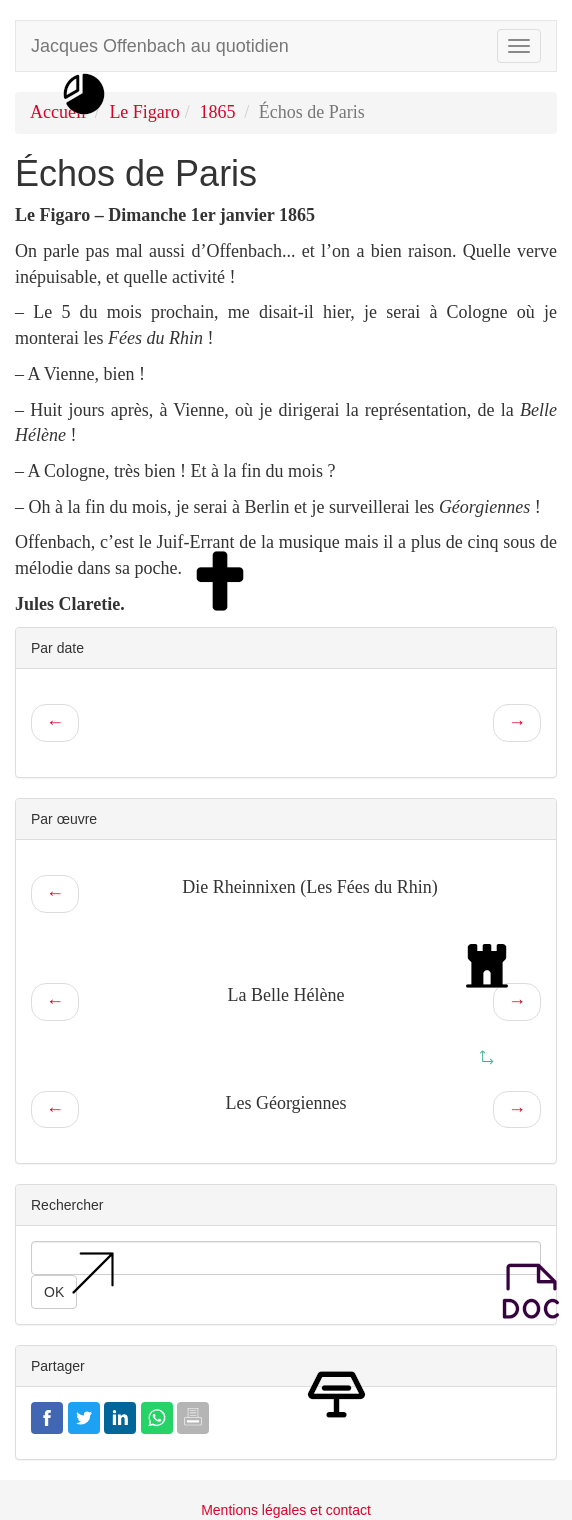 The width and height of the screenshot is (572, 1520). What do you see at coordinates (336, 1394) in the screenshot?
I see `access presentation mode` at bounding box center [336, 1394].